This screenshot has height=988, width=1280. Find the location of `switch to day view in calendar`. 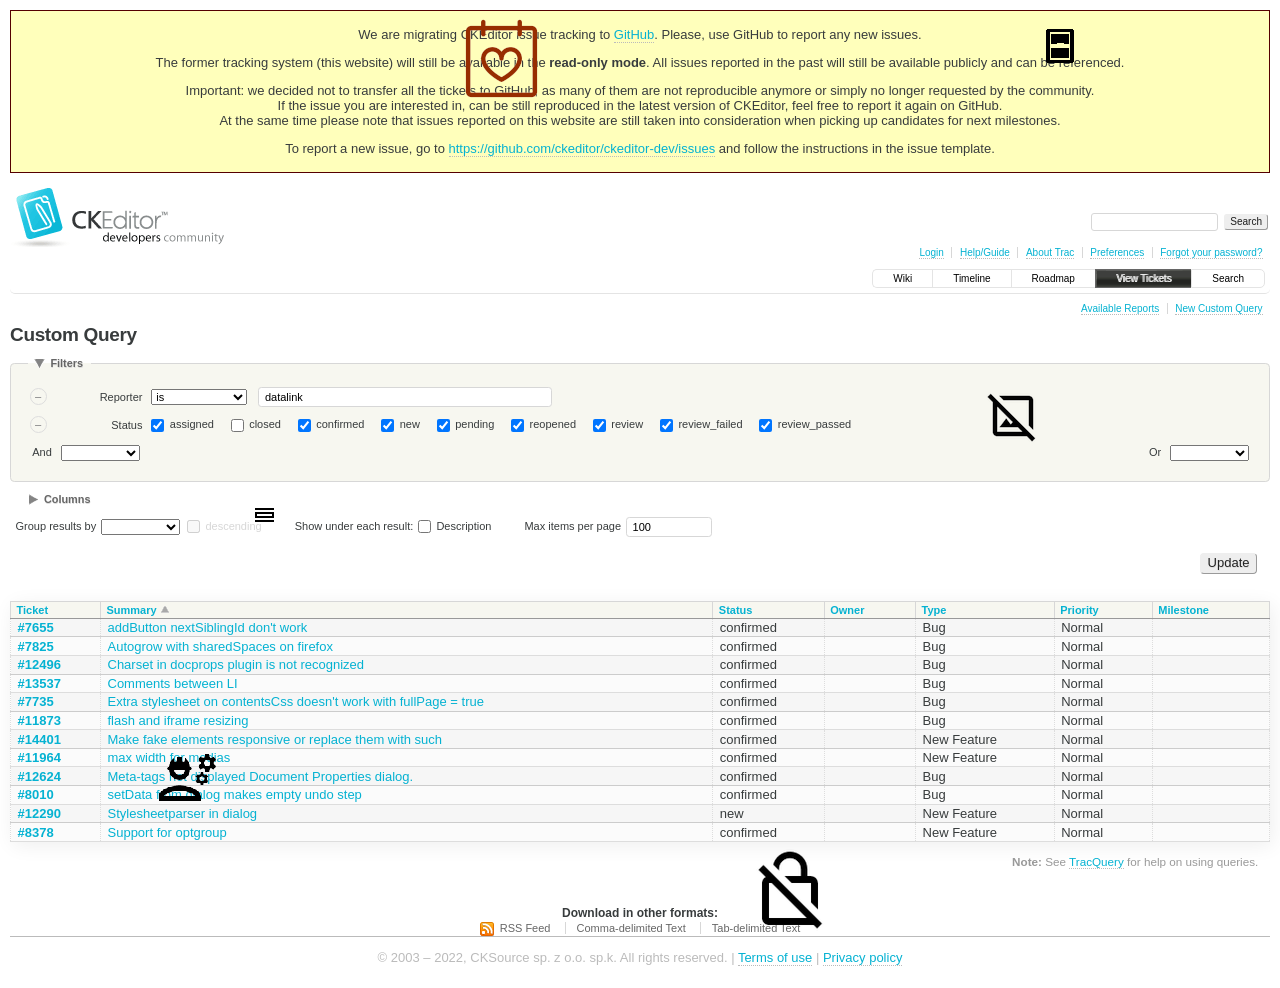

switch to day view in calendar is located at coordinates (264, 514).